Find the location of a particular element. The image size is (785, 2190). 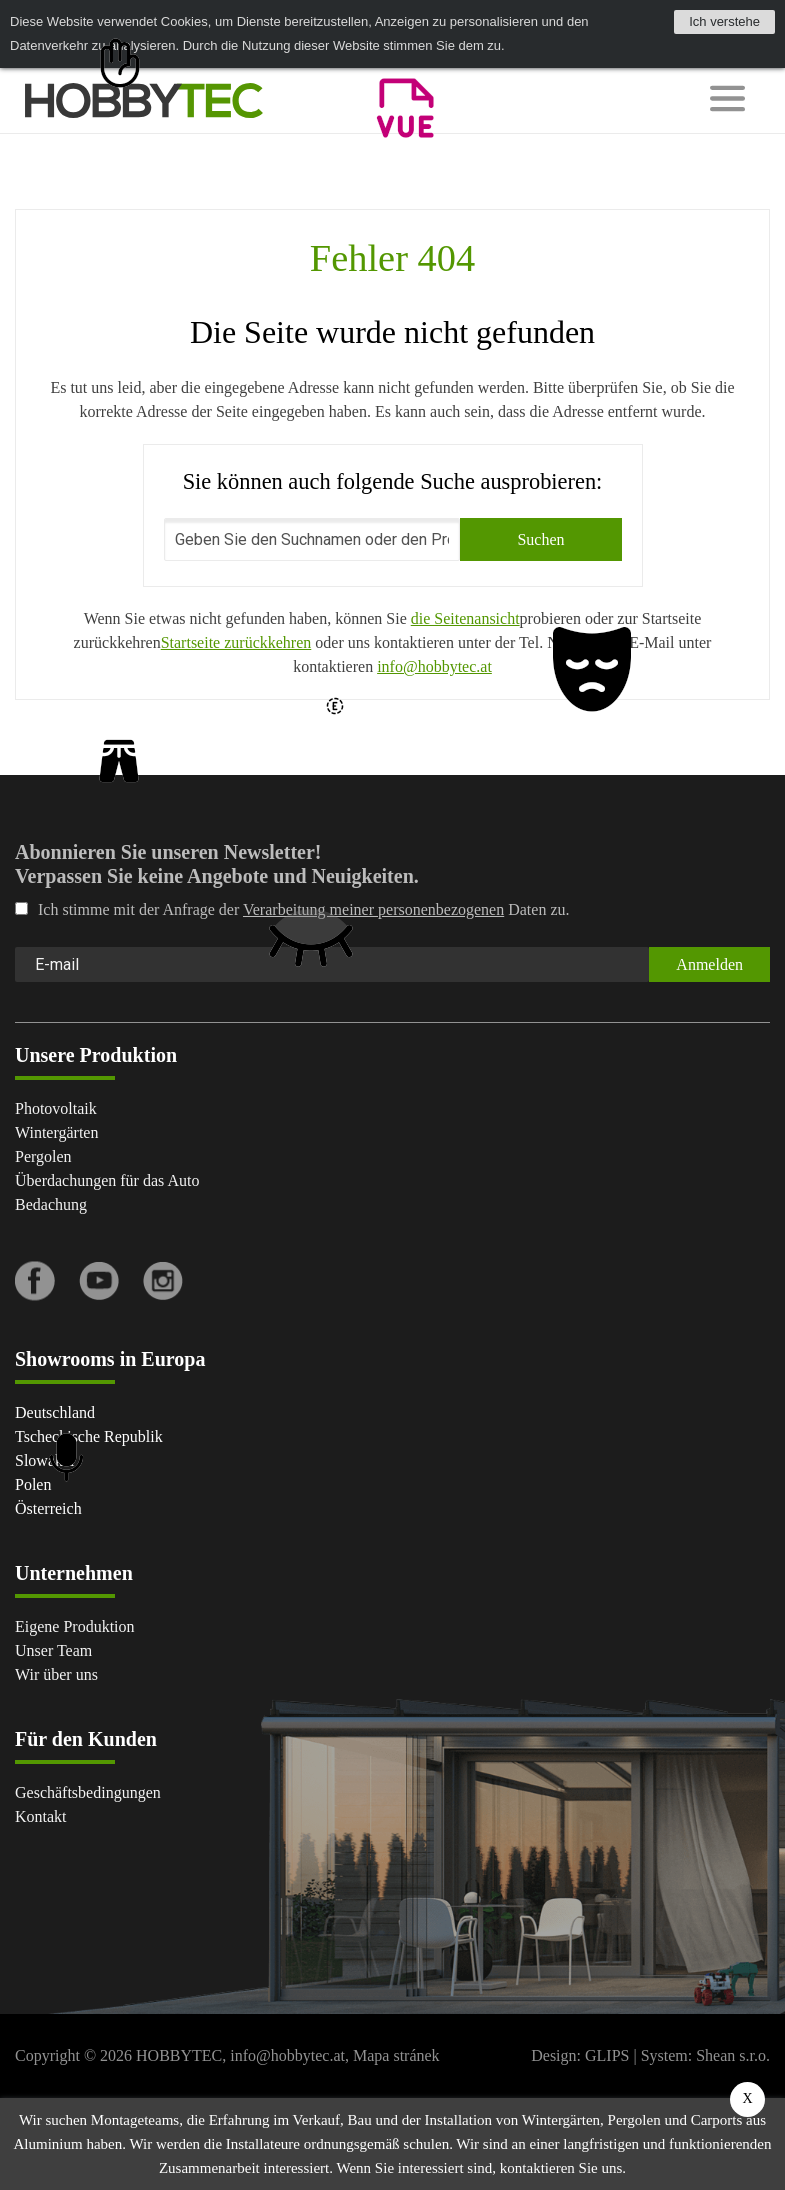

tap to use voice input is located at coordinates (66, 1456).